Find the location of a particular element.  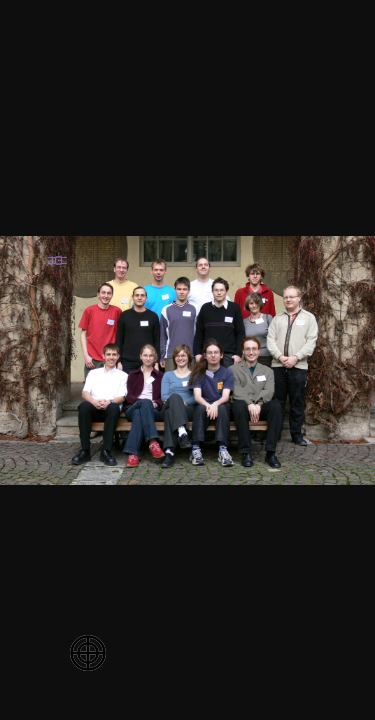

adjust belt or strap settings is located at coordinates (57, 260).